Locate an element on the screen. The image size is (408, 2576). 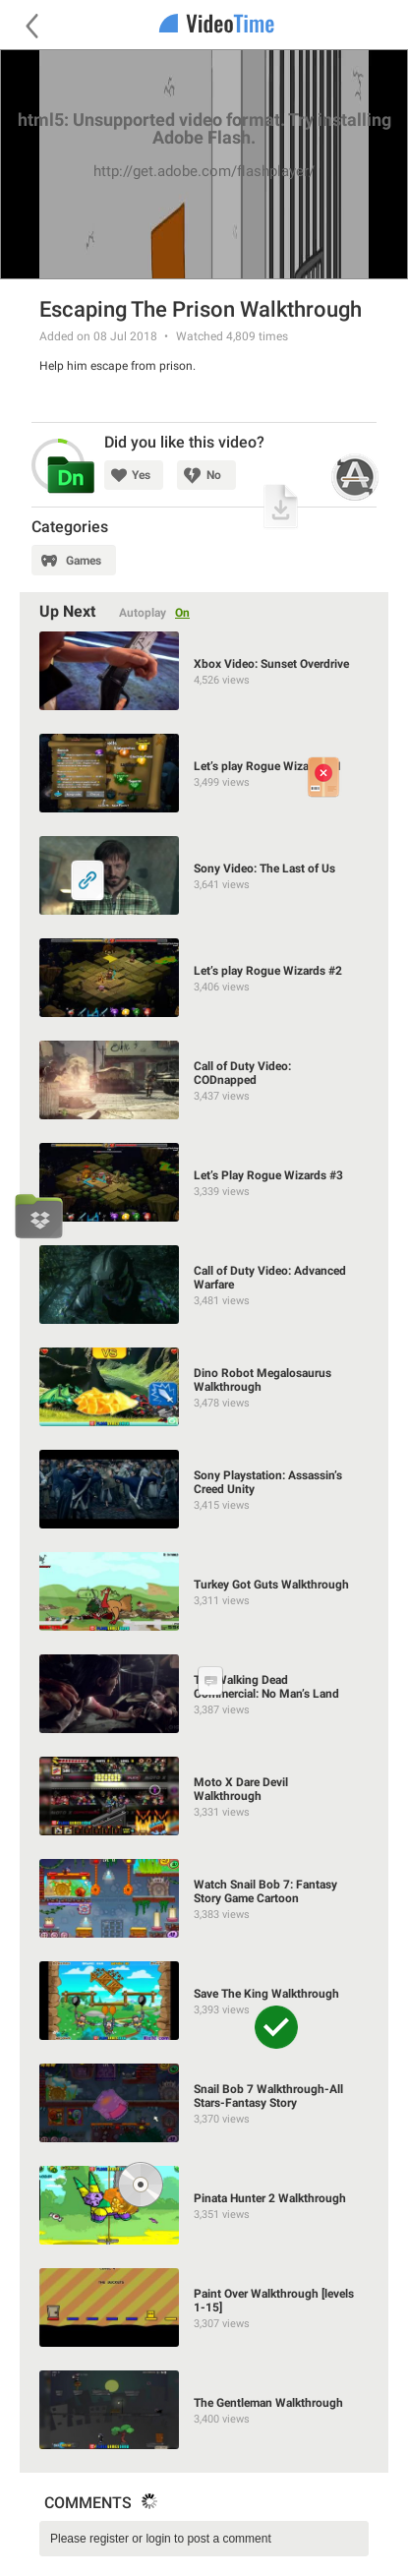
open folder containing Adobe Dimension project files is located at coordinates (71, 476).